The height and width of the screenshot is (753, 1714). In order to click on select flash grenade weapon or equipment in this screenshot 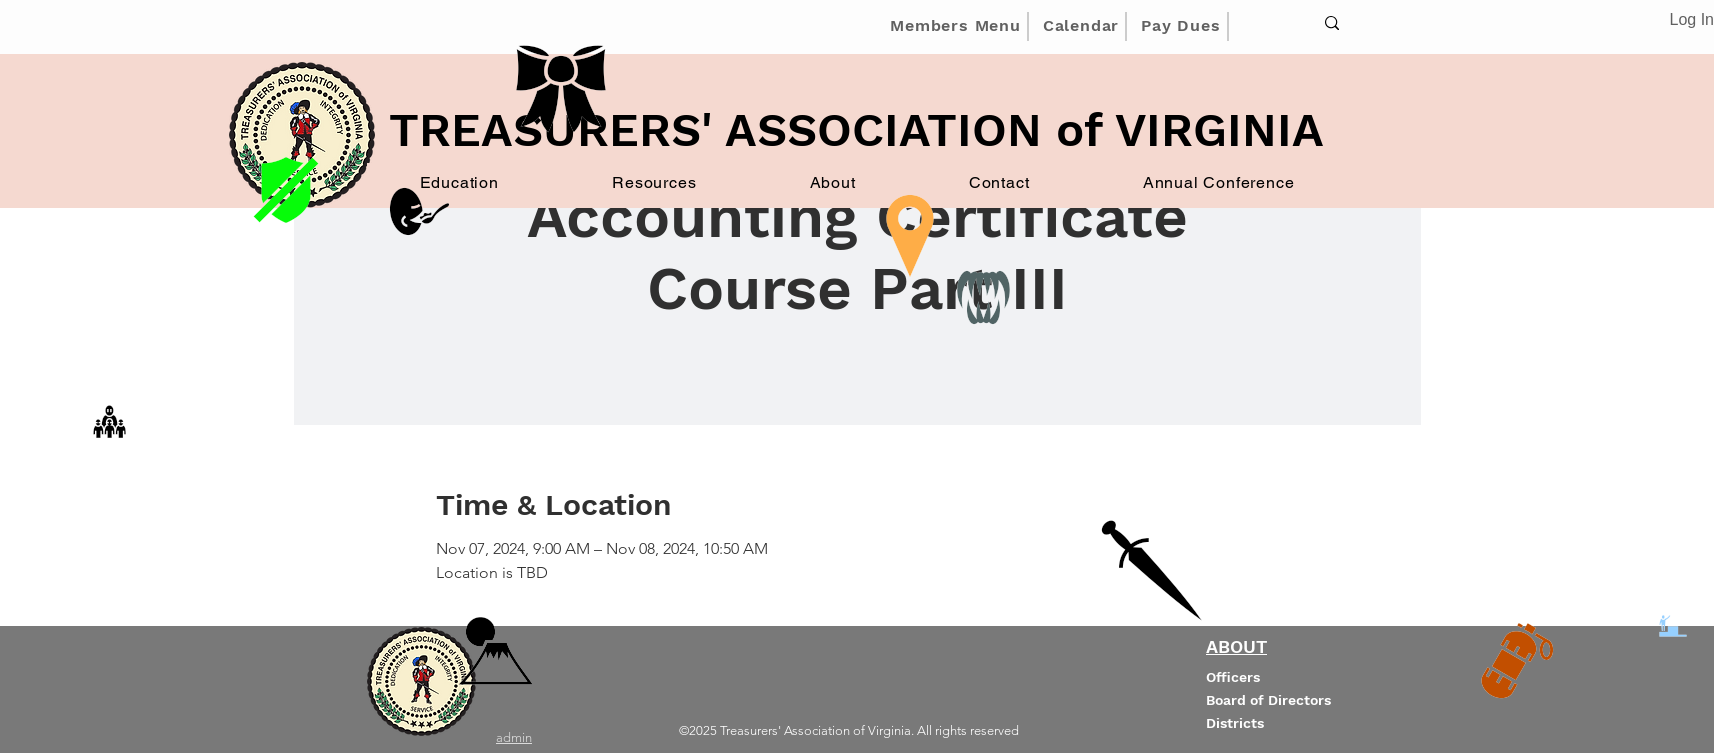, I will do `click(1515, 660)`.